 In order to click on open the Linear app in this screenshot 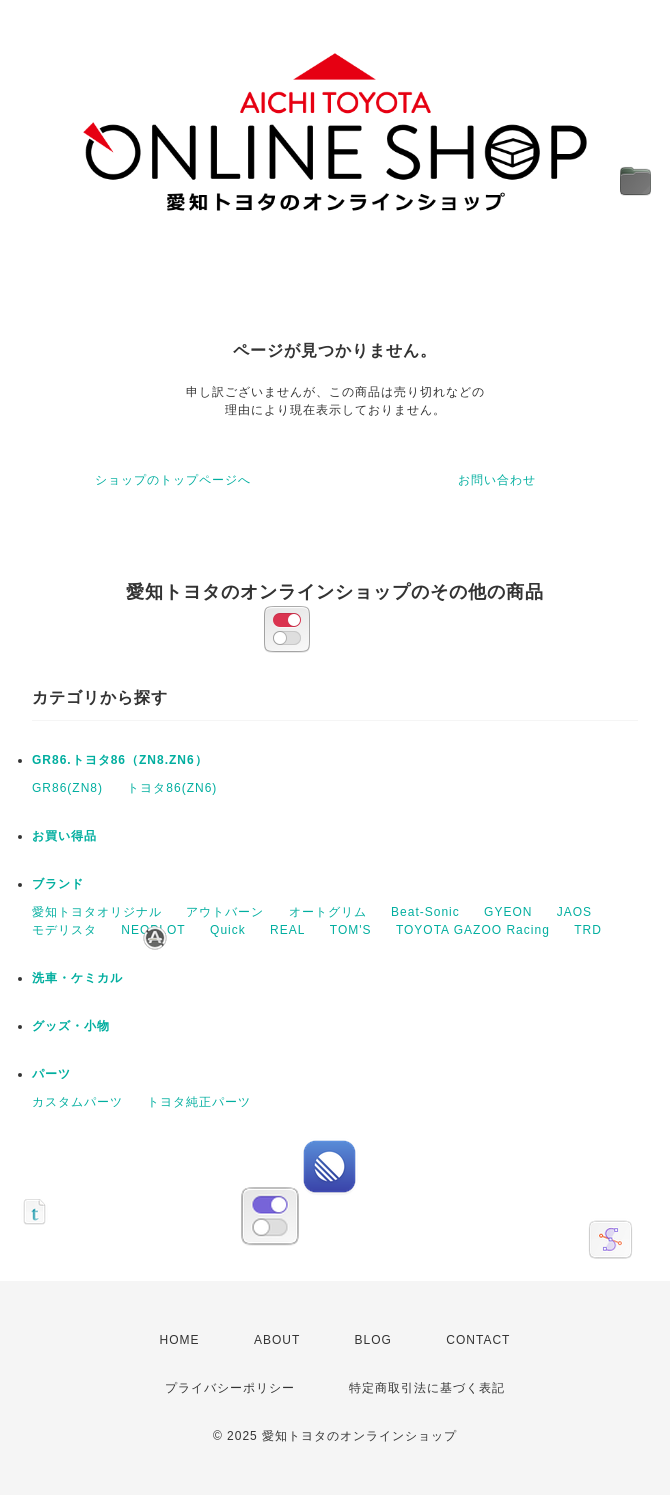, I will do `click(329, 1166)`.